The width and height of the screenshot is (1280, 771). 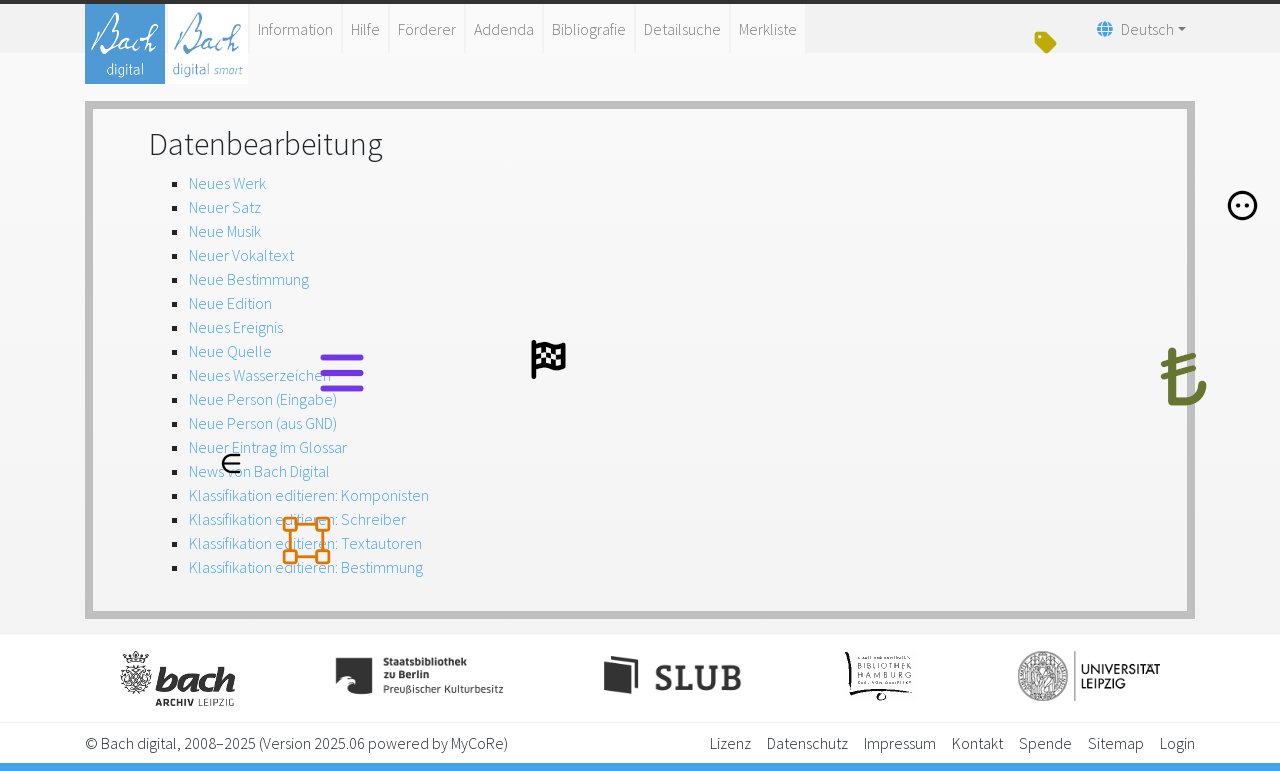 I want to click on indicates set membership in mathematical notation, so click(x=231, y=463).